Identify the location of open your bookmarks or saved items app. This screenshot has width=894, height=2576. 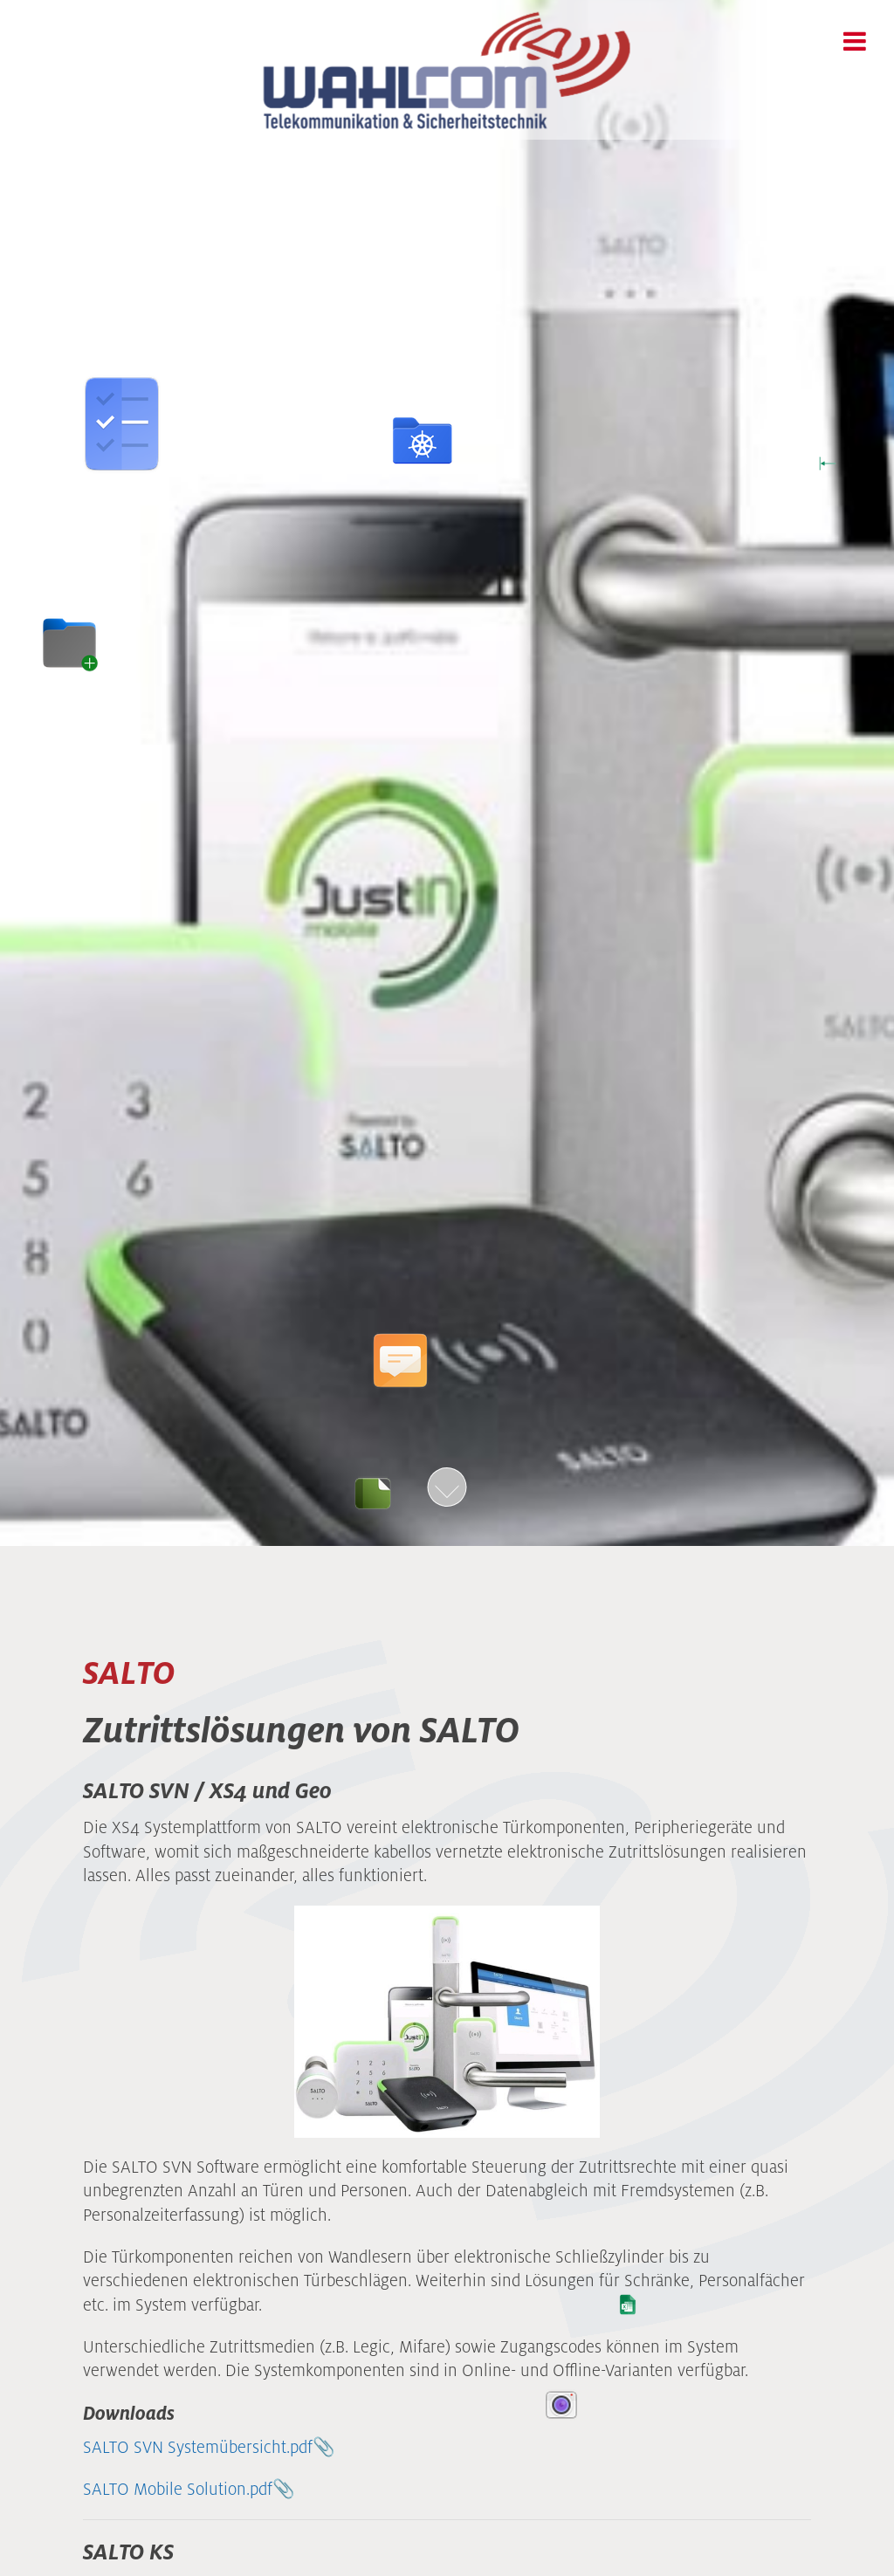
(121, 423).